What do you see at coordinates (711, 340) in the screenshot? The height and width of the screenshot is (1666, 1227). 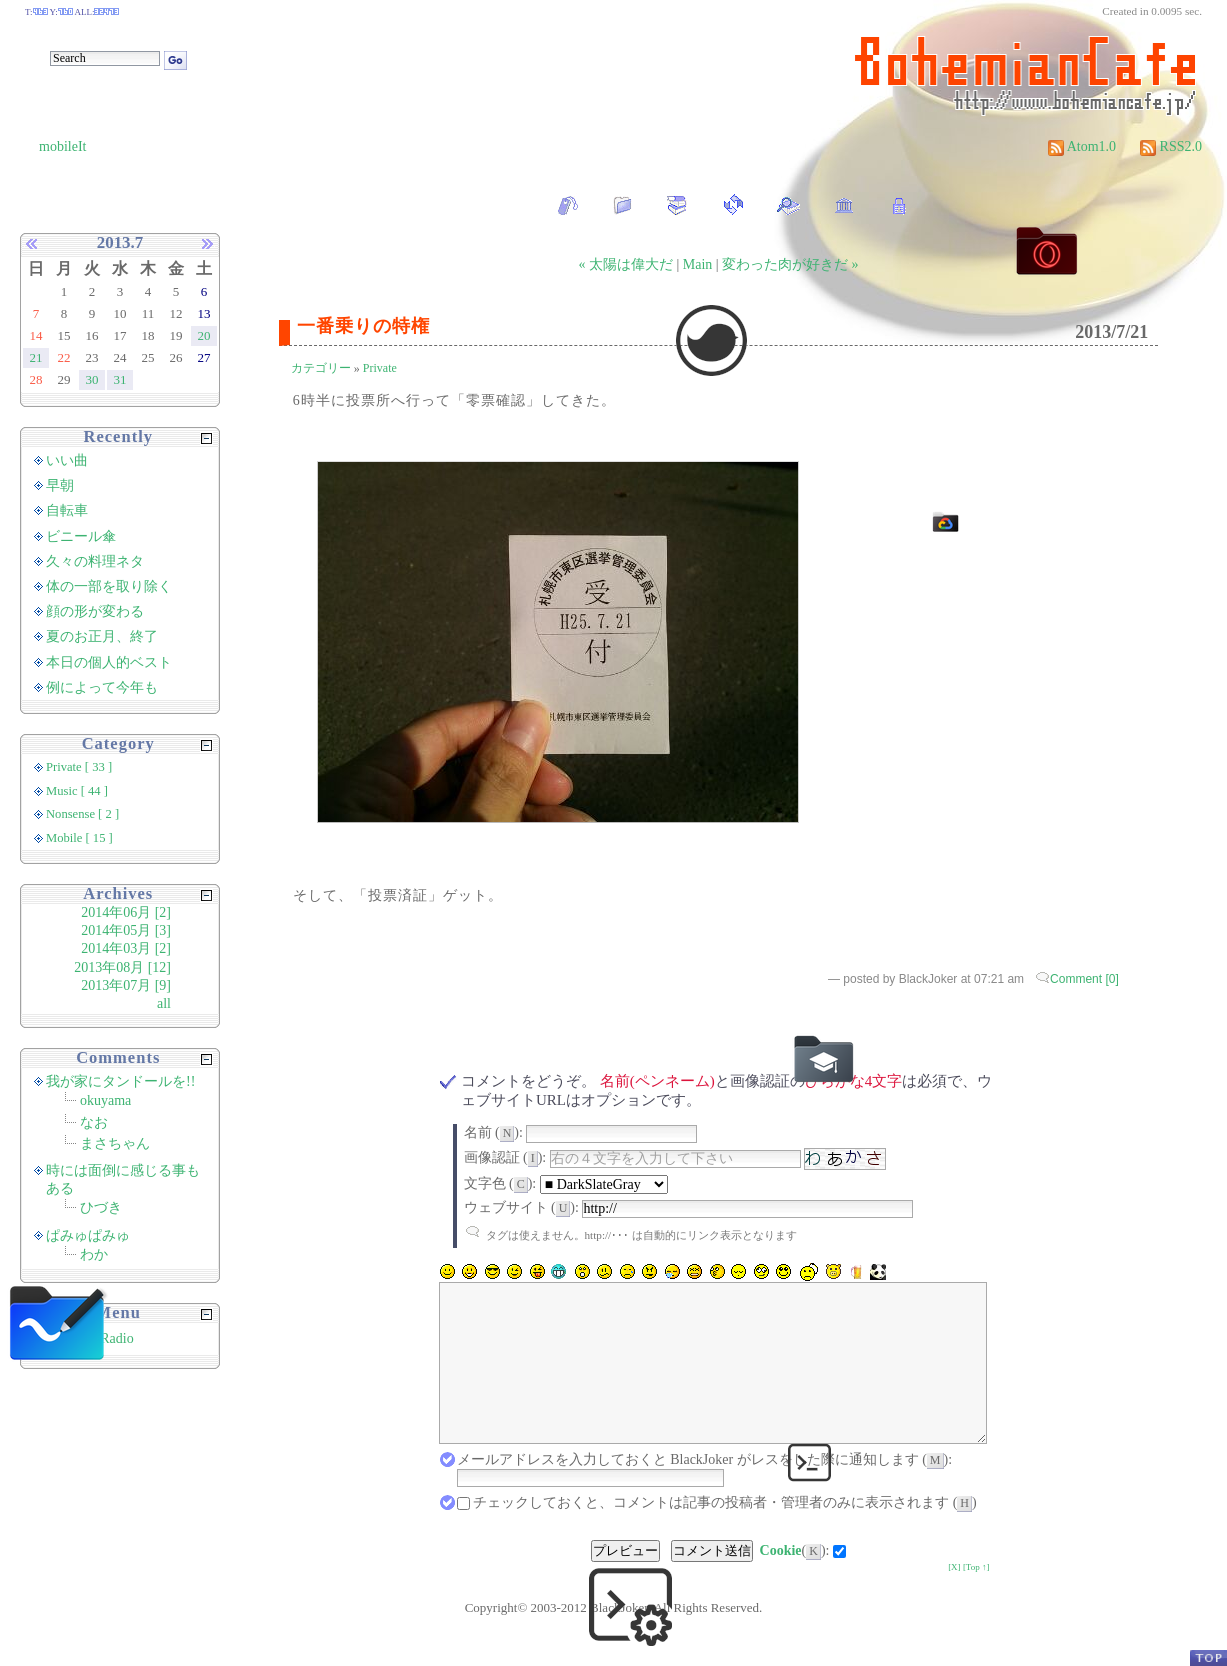 I see `launch budgie desktop environment` at bounding box center [711, 340].